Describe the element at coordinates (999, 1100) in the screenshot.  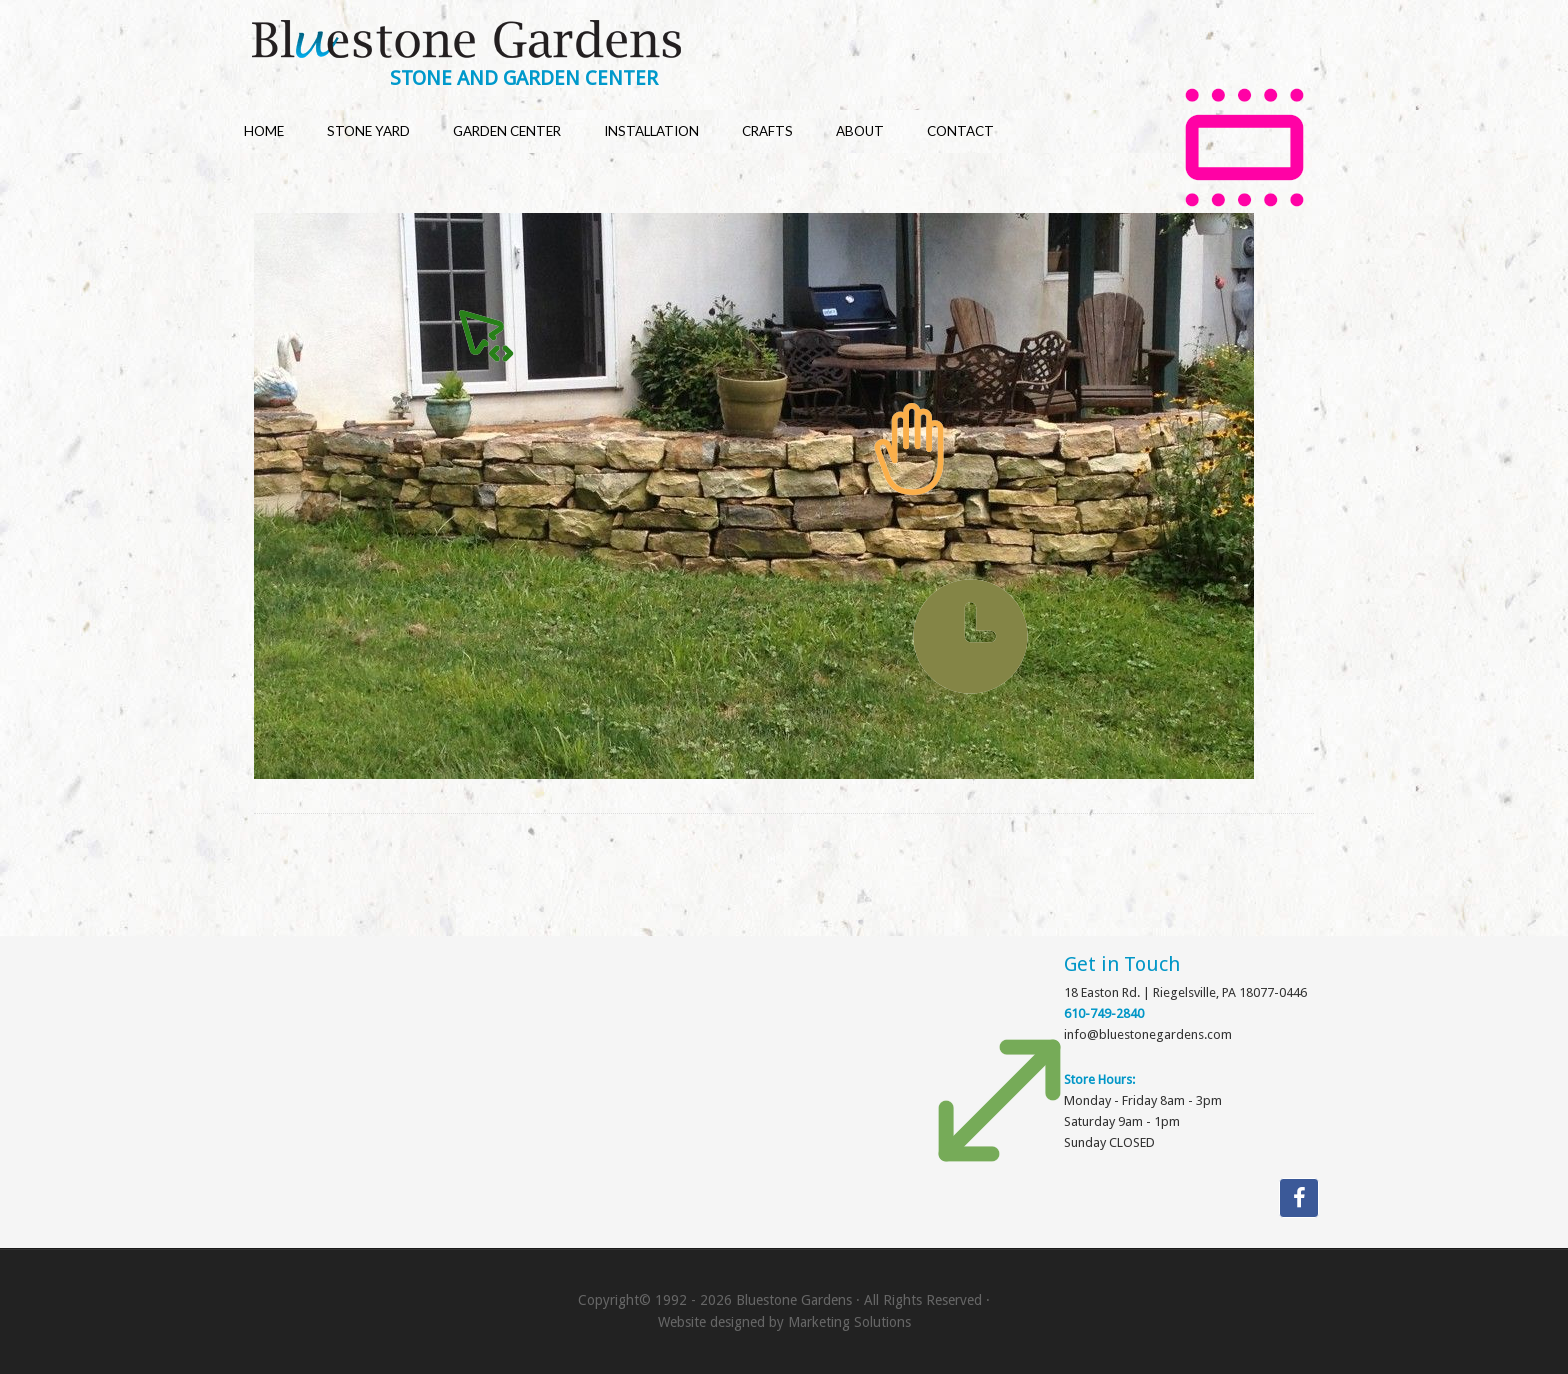
I see `resize window diagonally` at that location.